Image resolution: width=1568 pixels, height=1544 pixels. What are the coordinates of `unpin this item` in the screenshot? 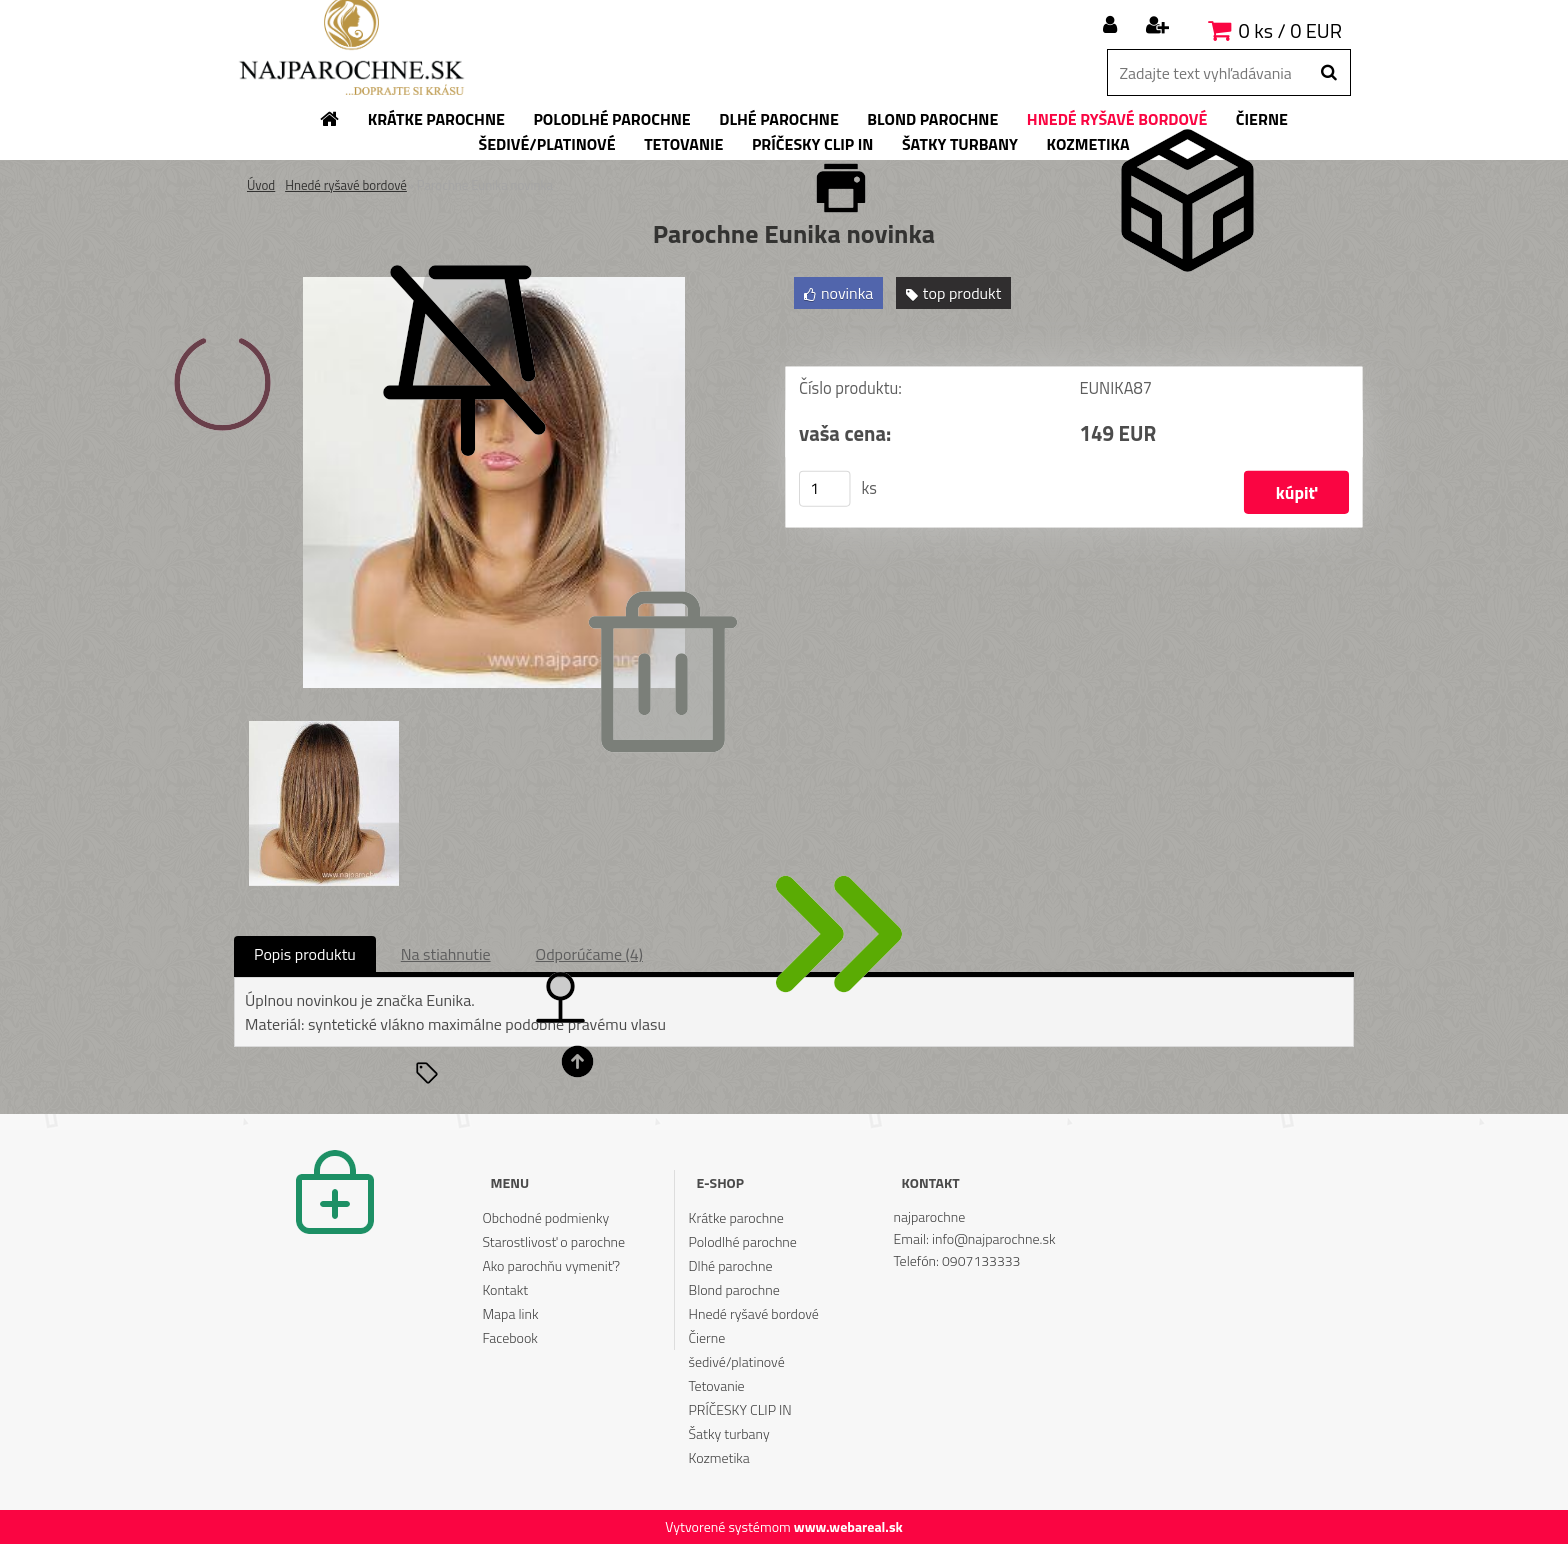 It's located at (468, 350).